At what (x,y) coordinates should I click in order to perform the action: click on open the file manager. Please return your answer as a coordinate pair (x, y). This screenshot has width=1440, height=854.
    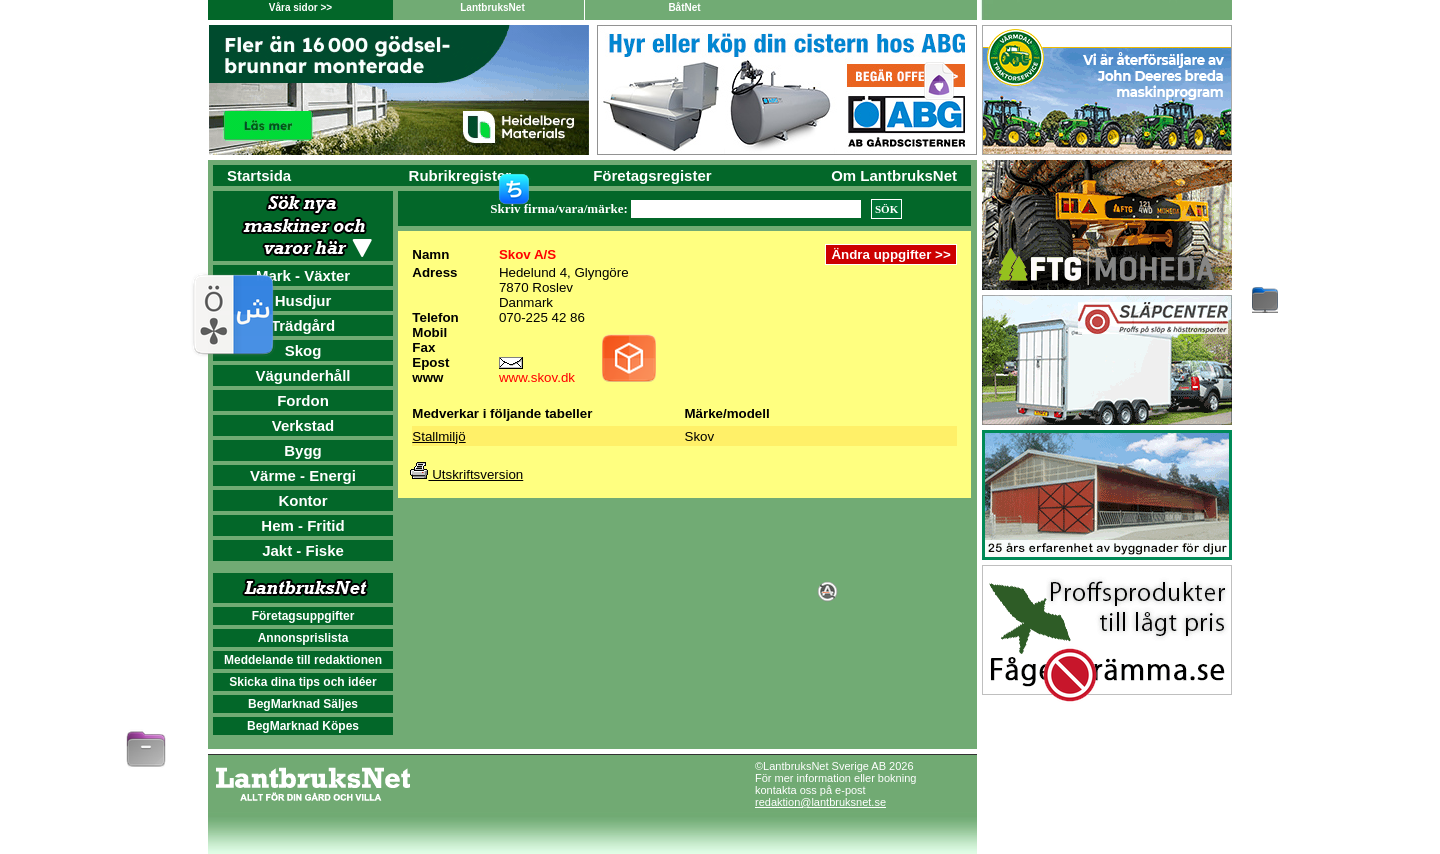
    Looking at the image, I should click on (146, 749).